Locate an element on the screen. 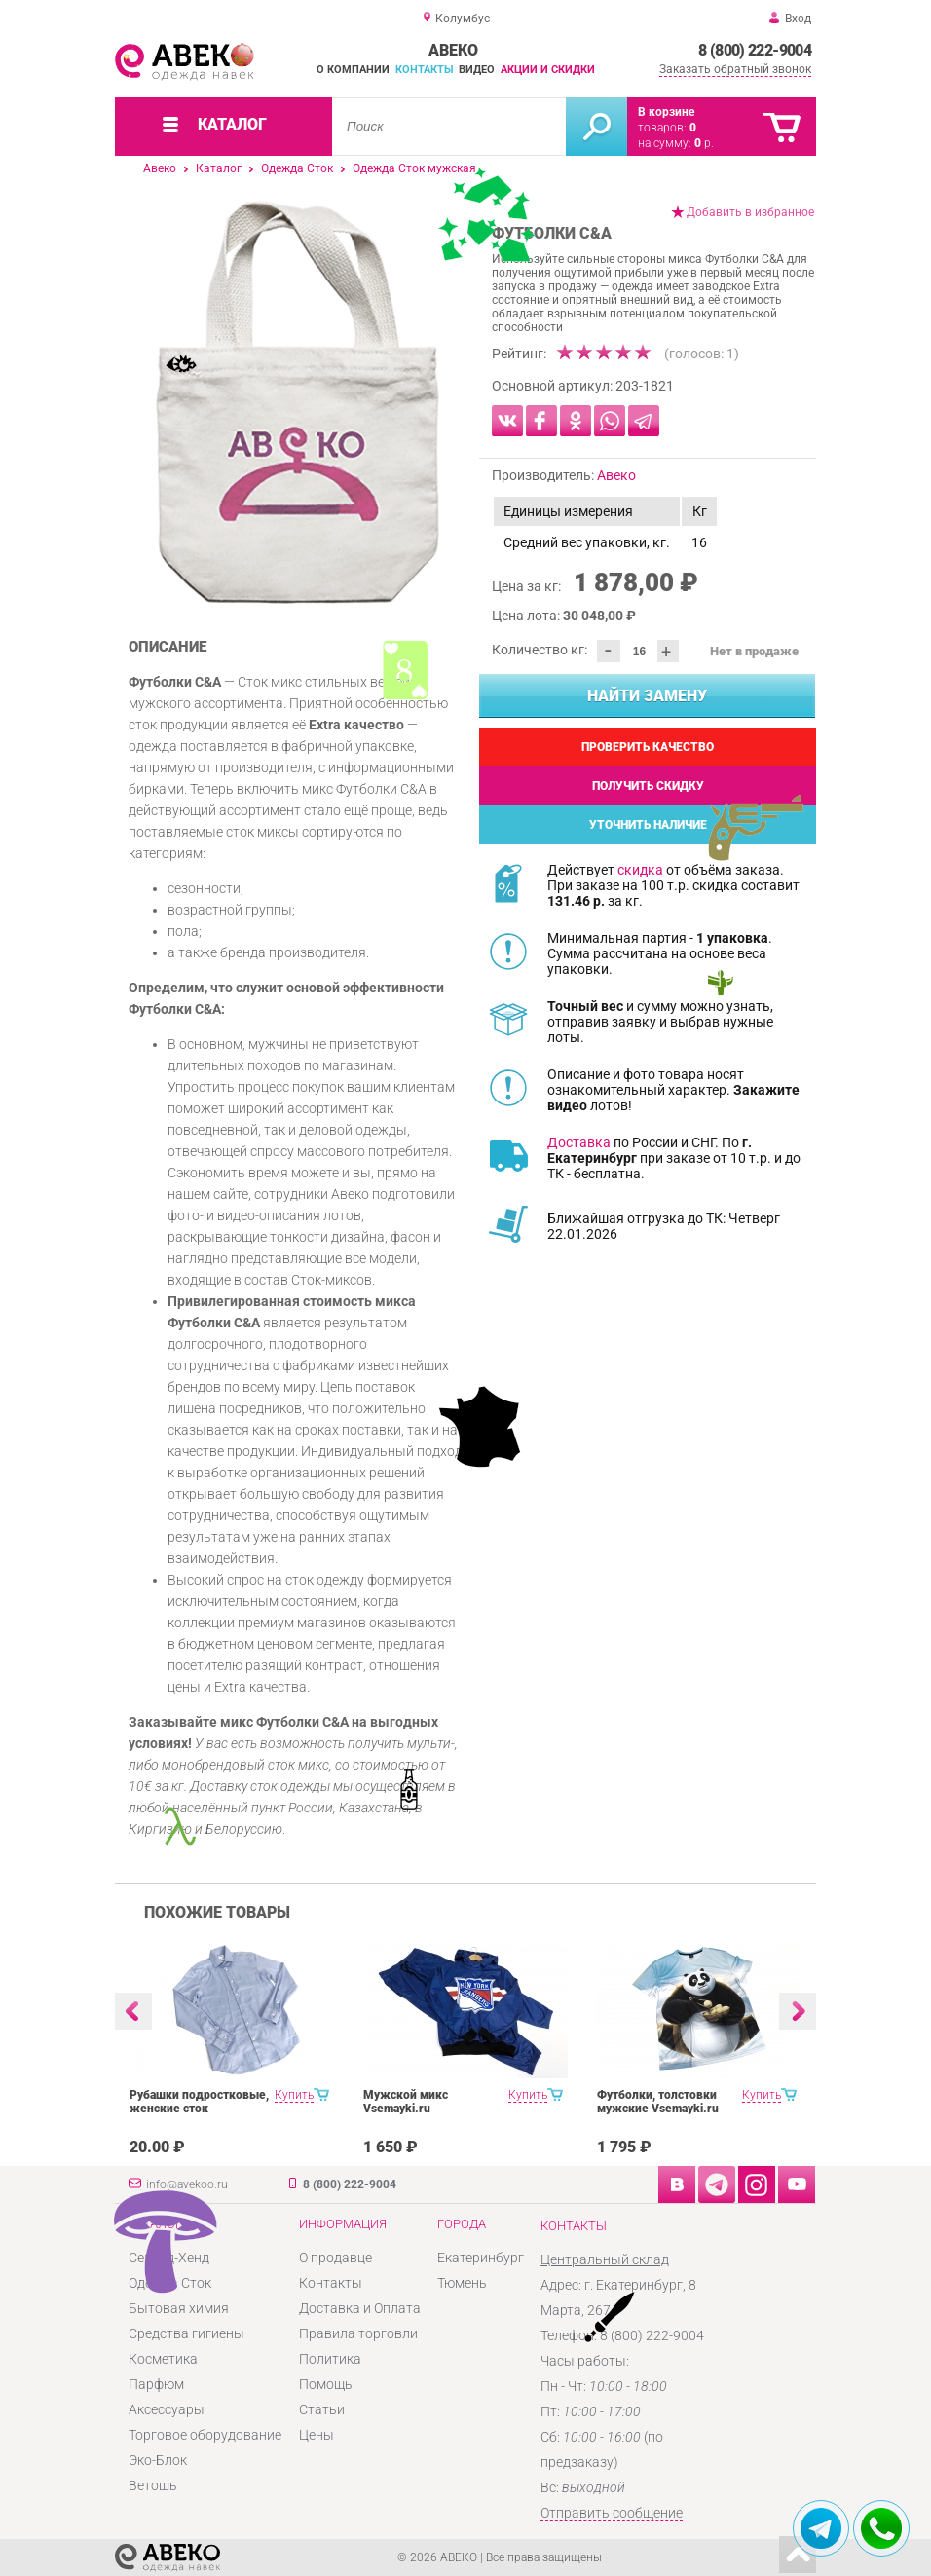  select France as your country or region is located at coordinates (479, 1427).